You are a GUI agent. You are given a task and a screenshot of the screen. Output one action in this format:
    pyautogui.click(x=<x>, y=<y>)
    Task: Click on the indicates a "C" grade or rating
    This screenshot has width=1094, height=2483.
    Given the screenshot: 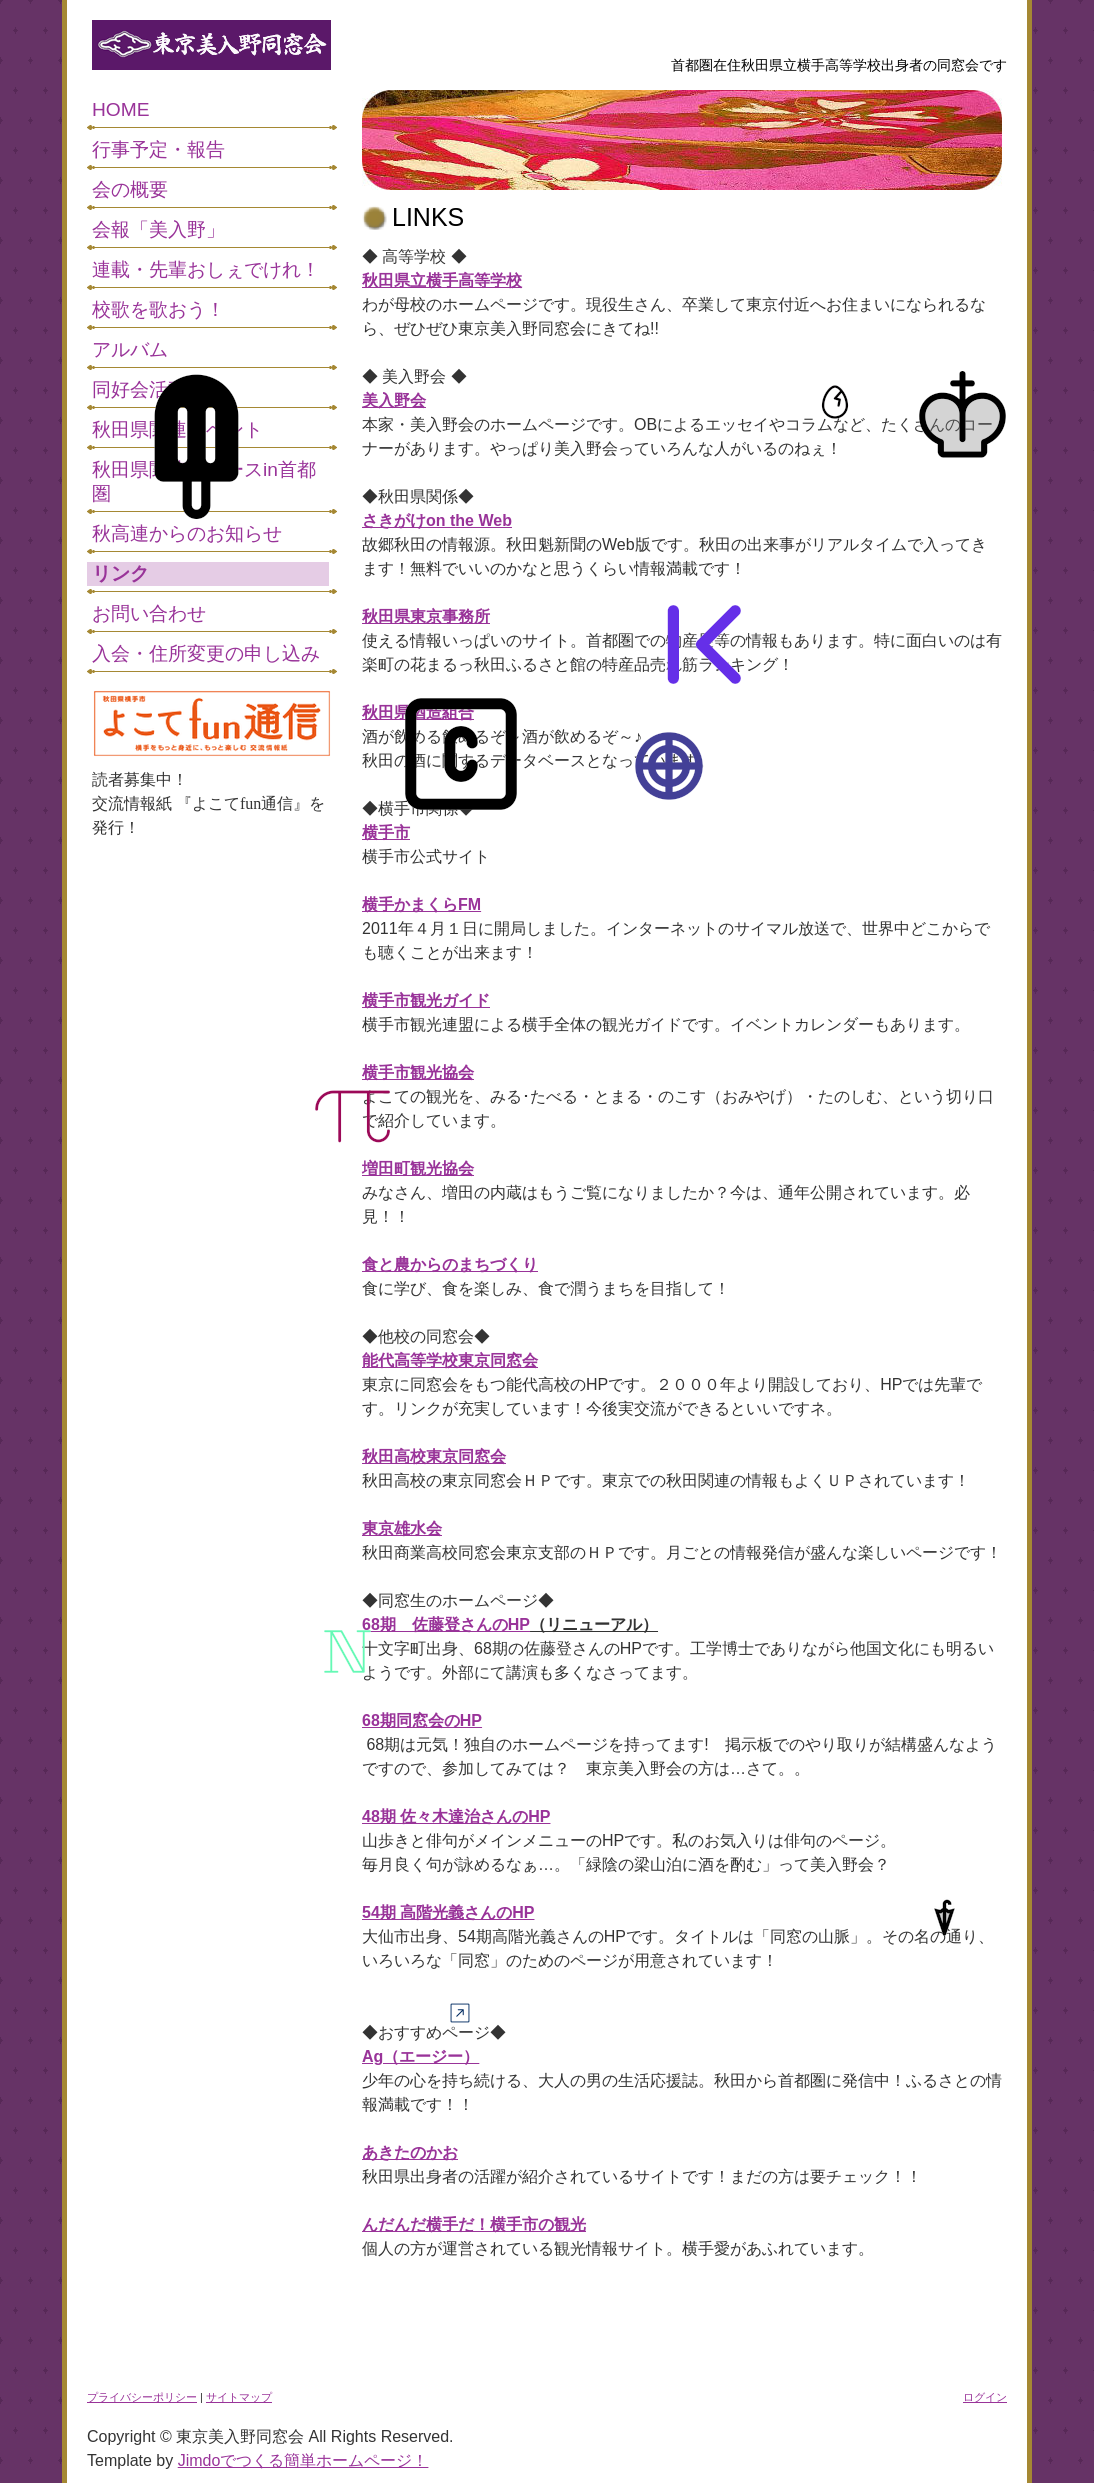 What is the action you would take?
    pyautogui.click(x=461, y=754)
    